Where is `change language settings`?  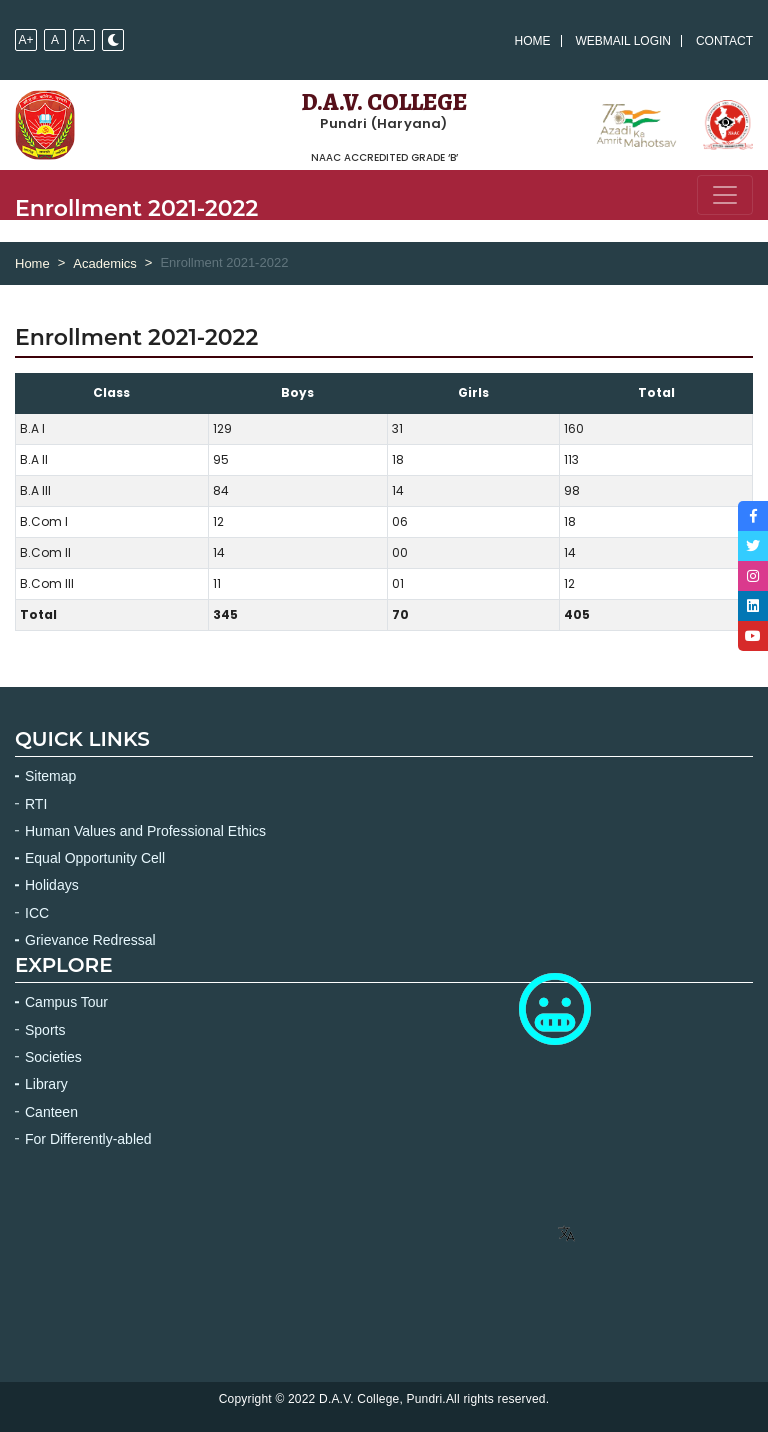
change language settings is located at coordinates (566, 1233).